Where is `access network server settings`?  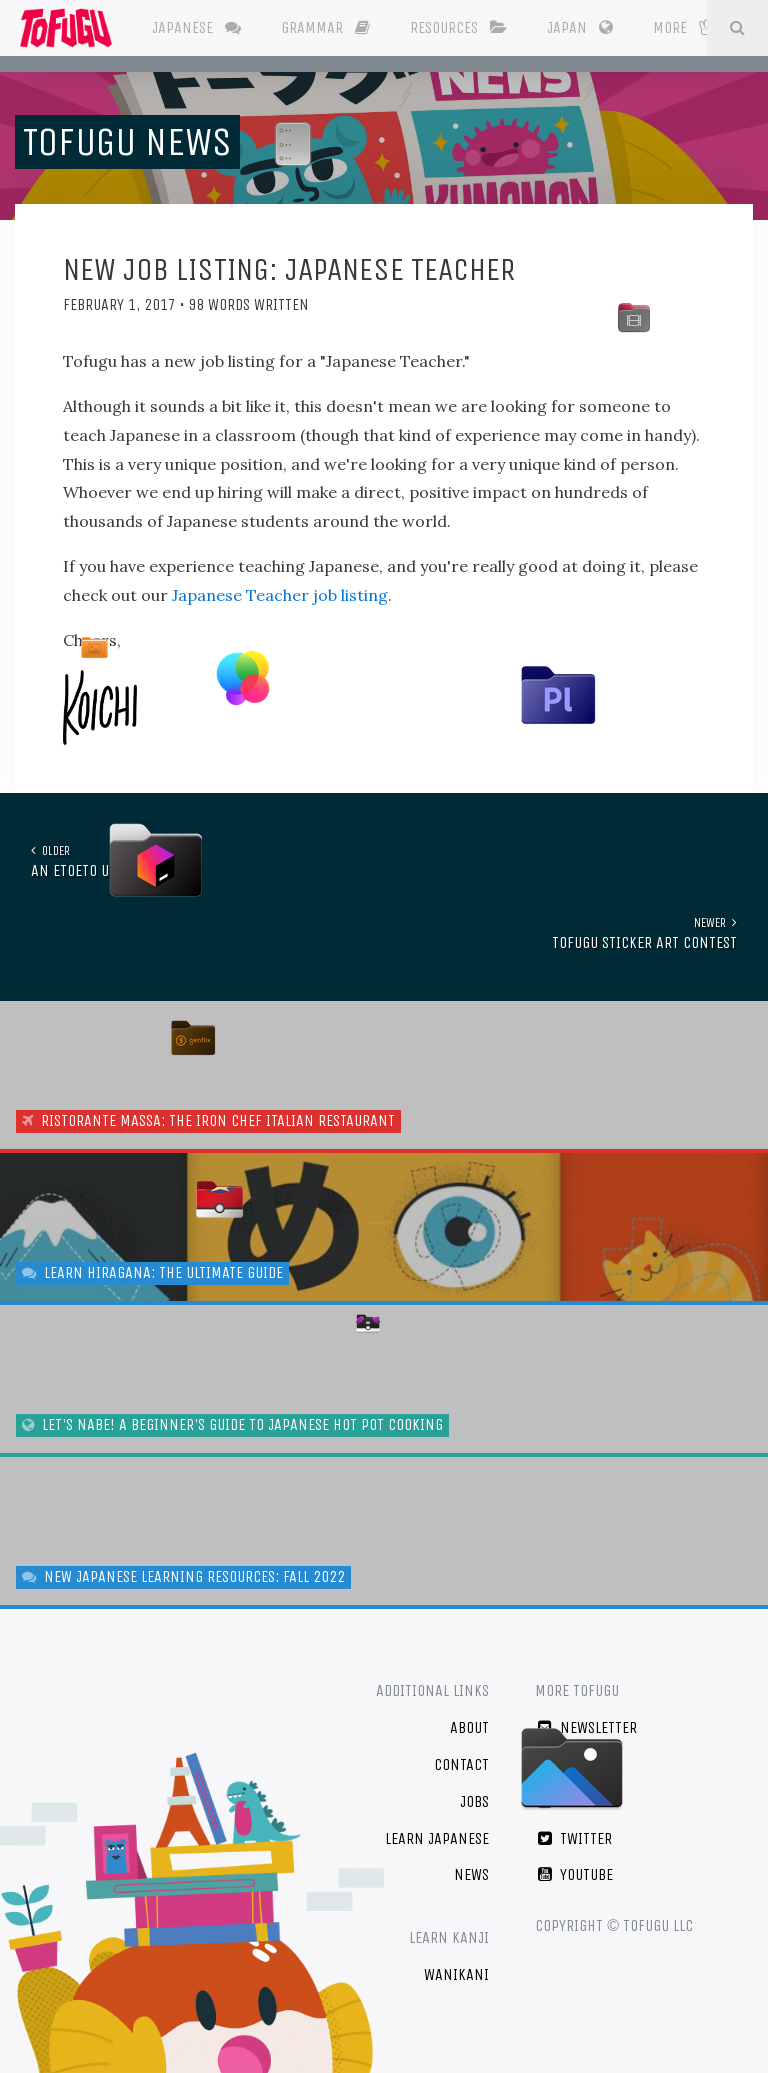
access network server settings is located at coordinates (293, 144).